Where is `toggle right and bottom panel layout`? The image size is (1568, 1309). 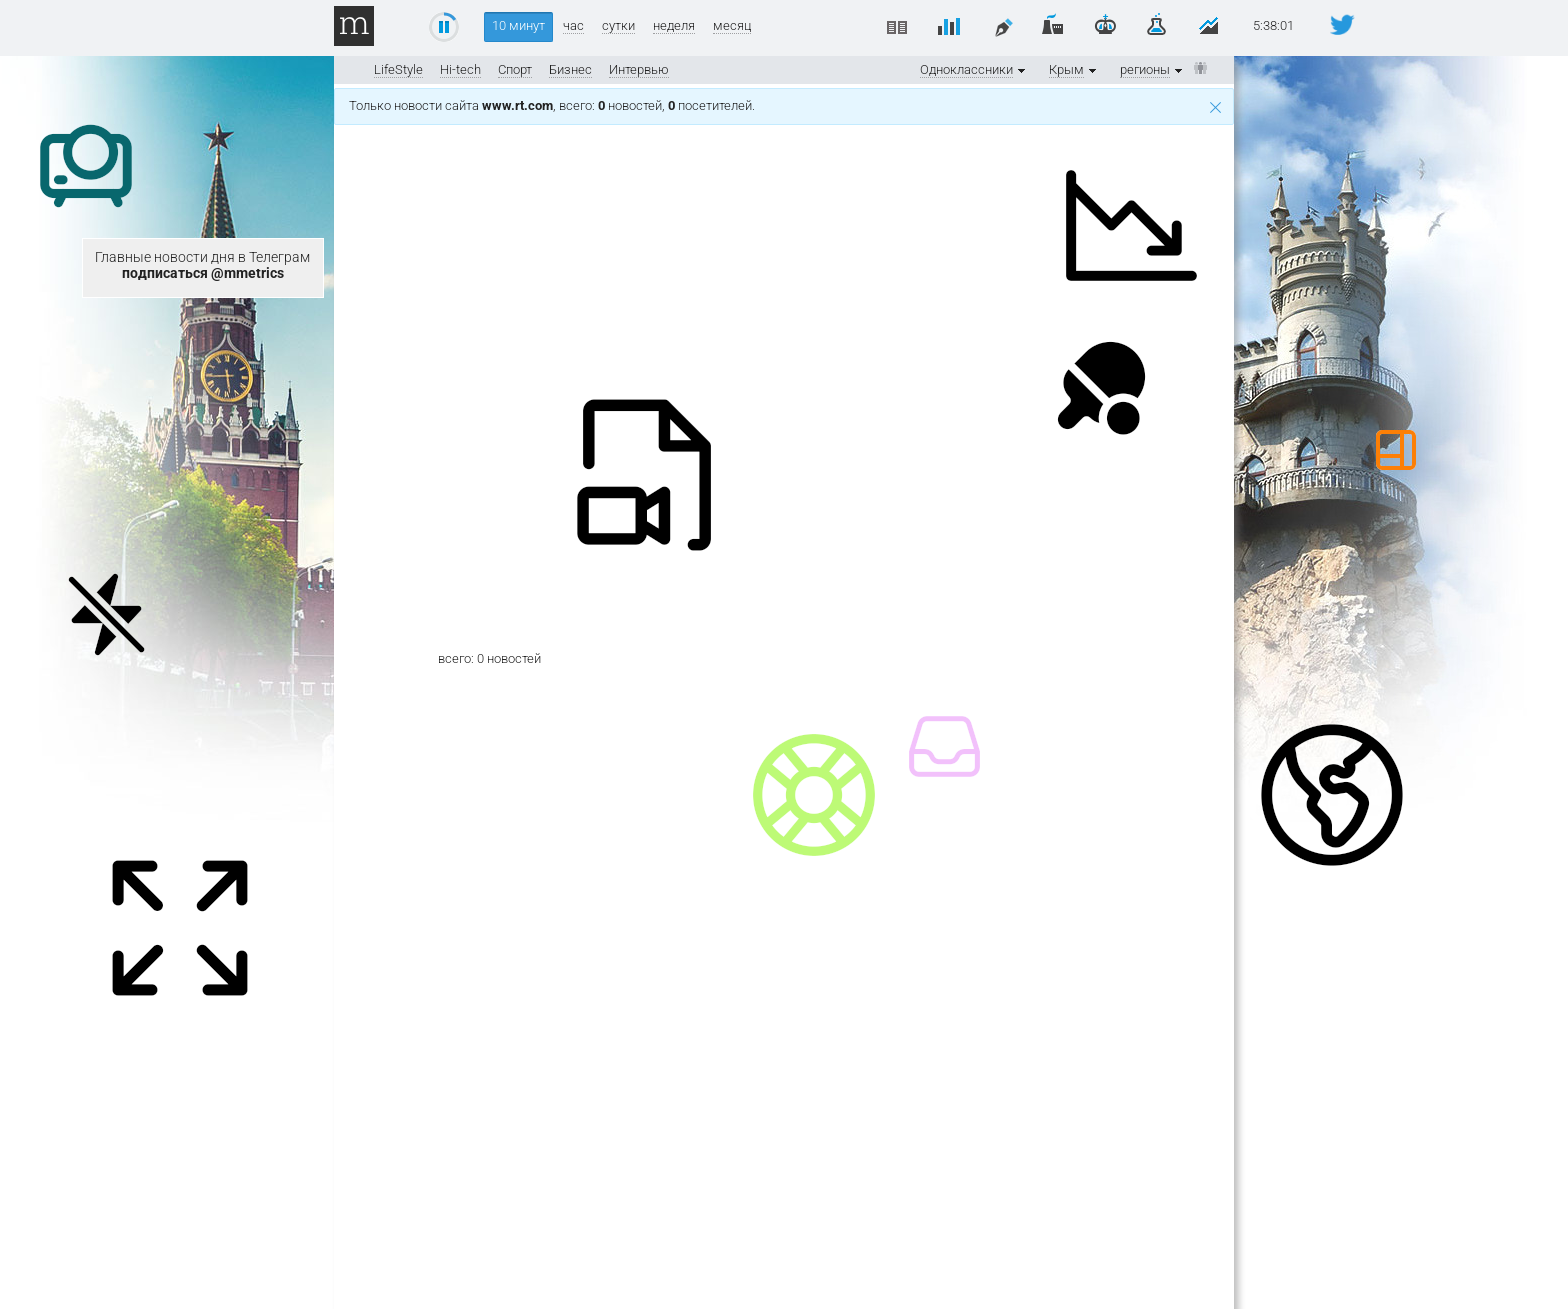 toggle right and bottom panel layout is located at coordinates (1396, 450).